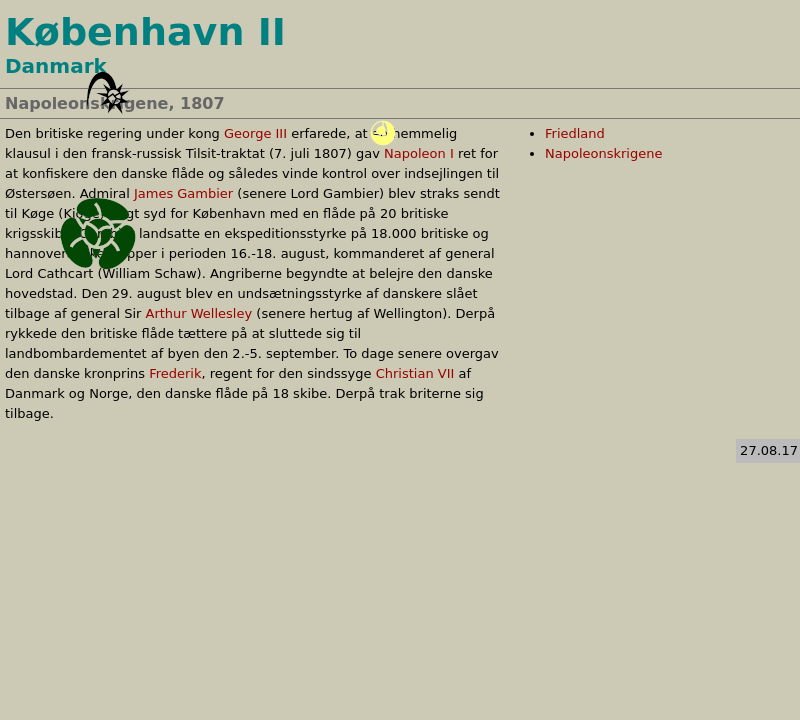  What do you see at coordinates (98, 233) in the screenshot?
I see `select viola flower in a game inventory` at bounding box center [98, 233].